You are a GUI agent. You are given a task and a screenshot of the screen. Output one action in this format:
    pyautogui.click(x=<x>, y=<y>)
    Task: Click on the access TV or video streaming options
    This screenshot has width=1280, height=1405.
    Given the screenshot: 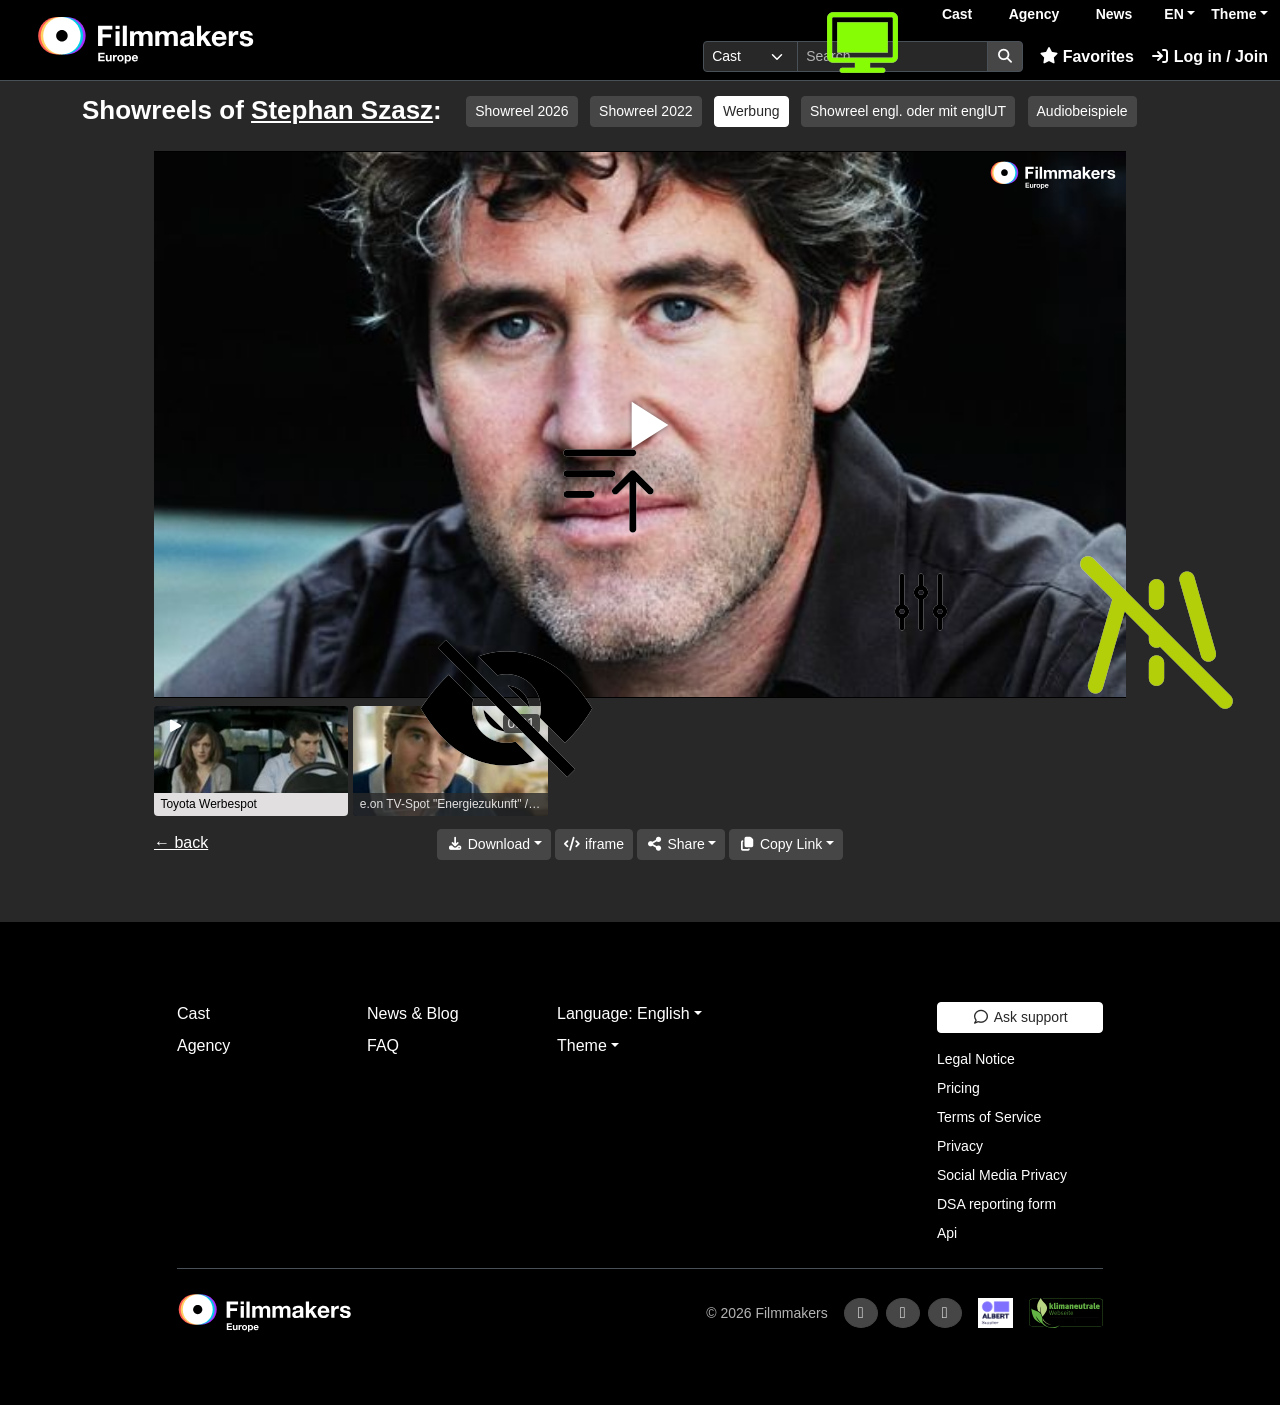 What is the action you would take?
    pyautogui.click(x=862, y=42)
    